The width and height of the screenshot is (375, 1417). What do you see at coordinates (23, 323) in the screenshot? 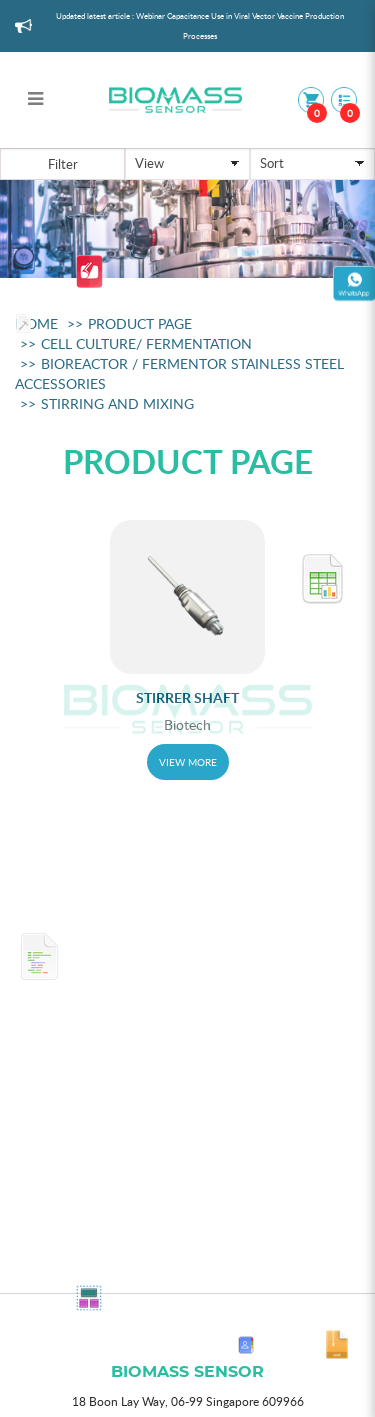
I see `makefile document for build automation` at bounding box center [23, 323].